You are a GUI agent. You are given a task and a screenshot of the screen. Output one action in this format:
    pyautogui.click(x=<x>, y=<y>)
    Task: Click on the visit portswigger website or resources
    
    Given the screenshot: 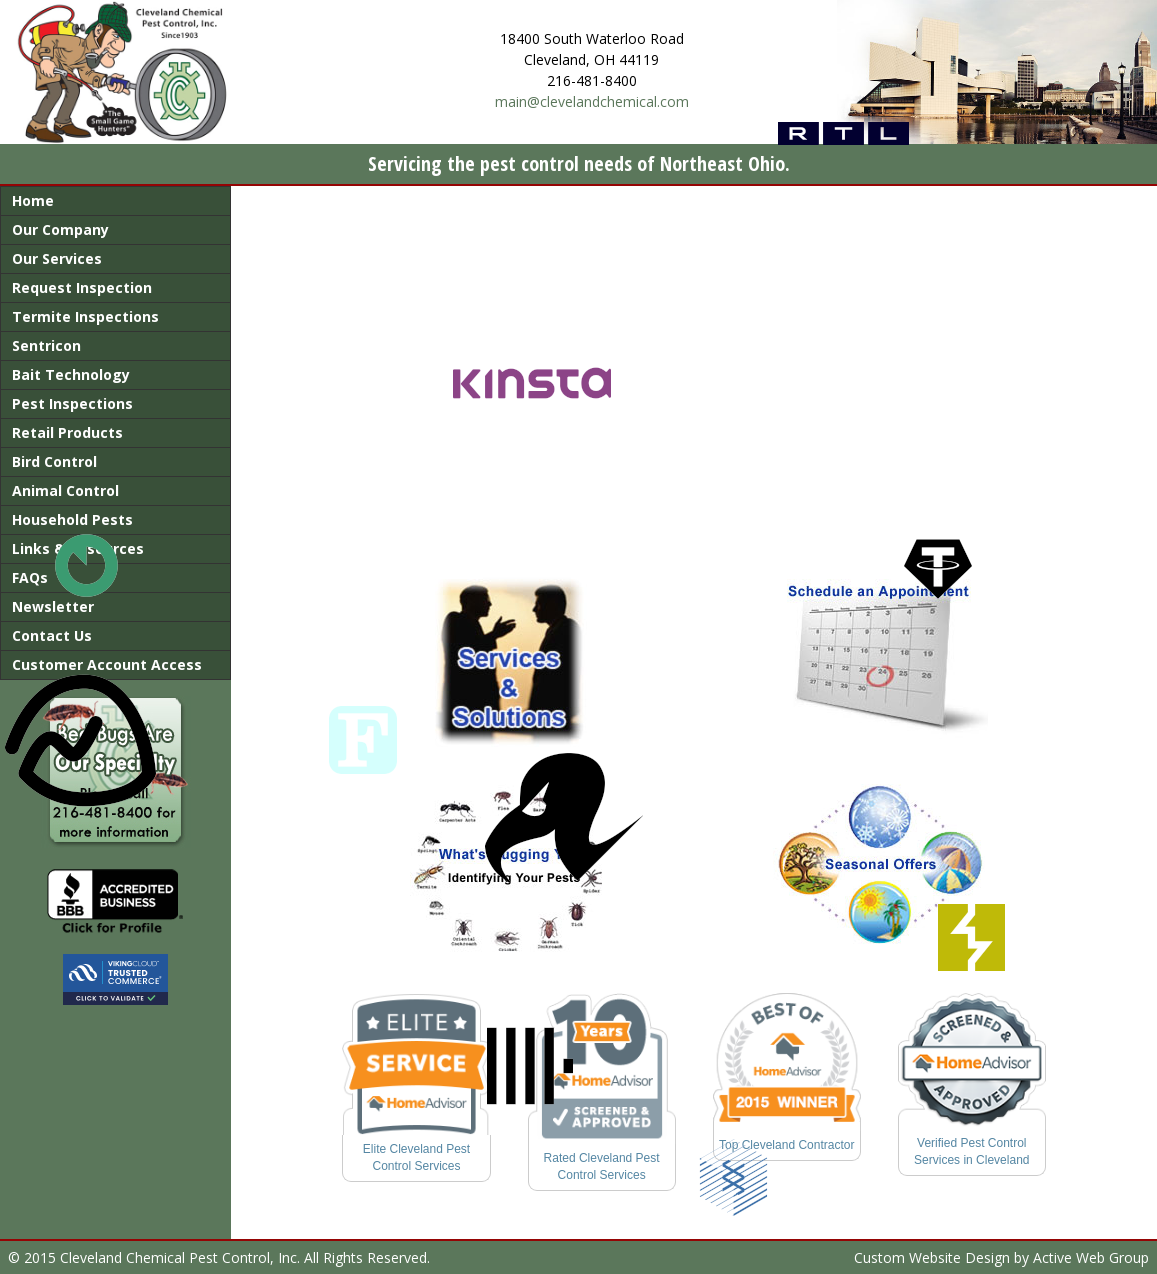 What is the action you would take?
    pyautogui.click(x=971, y=937)
    